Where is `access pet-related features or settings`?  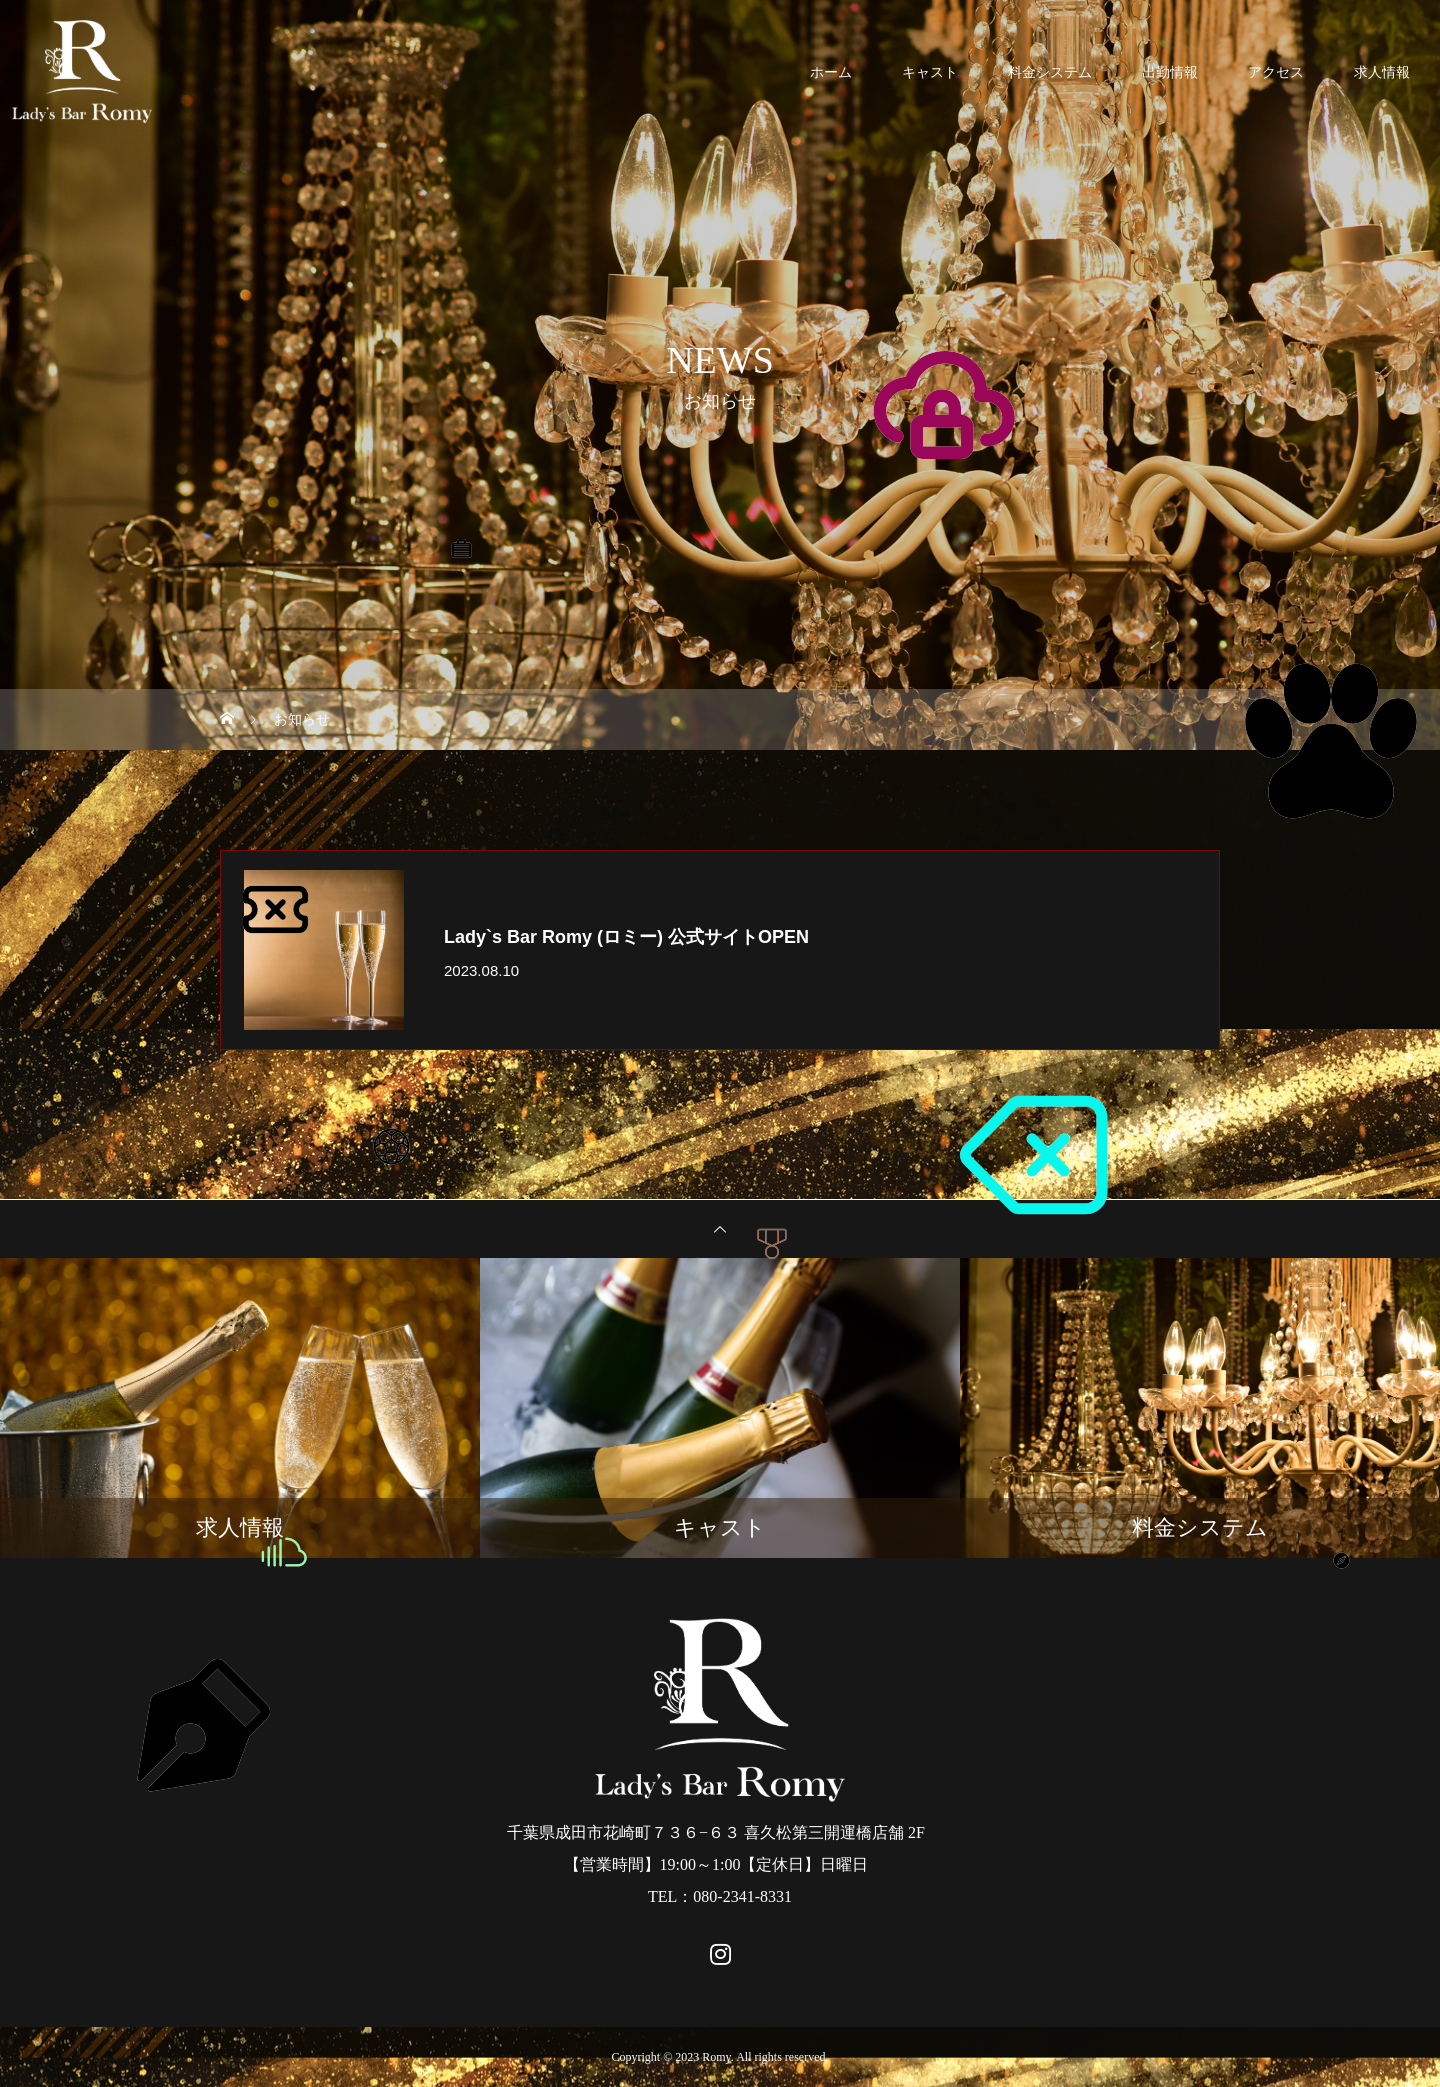
access pet-related features or settings is located at coordinates (1331, 741).